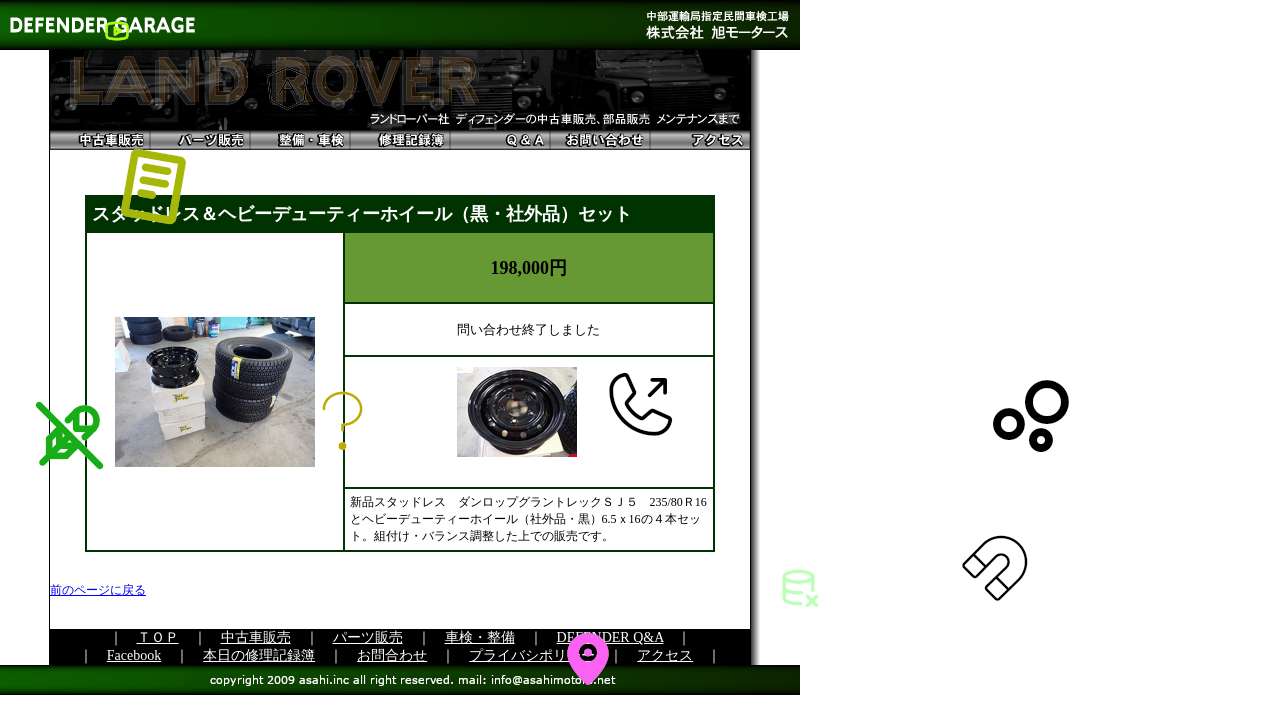 Image resolution: width=1280 pixels, height=720 pixels. I want to click on view pinned location on map, so click(588, 659).